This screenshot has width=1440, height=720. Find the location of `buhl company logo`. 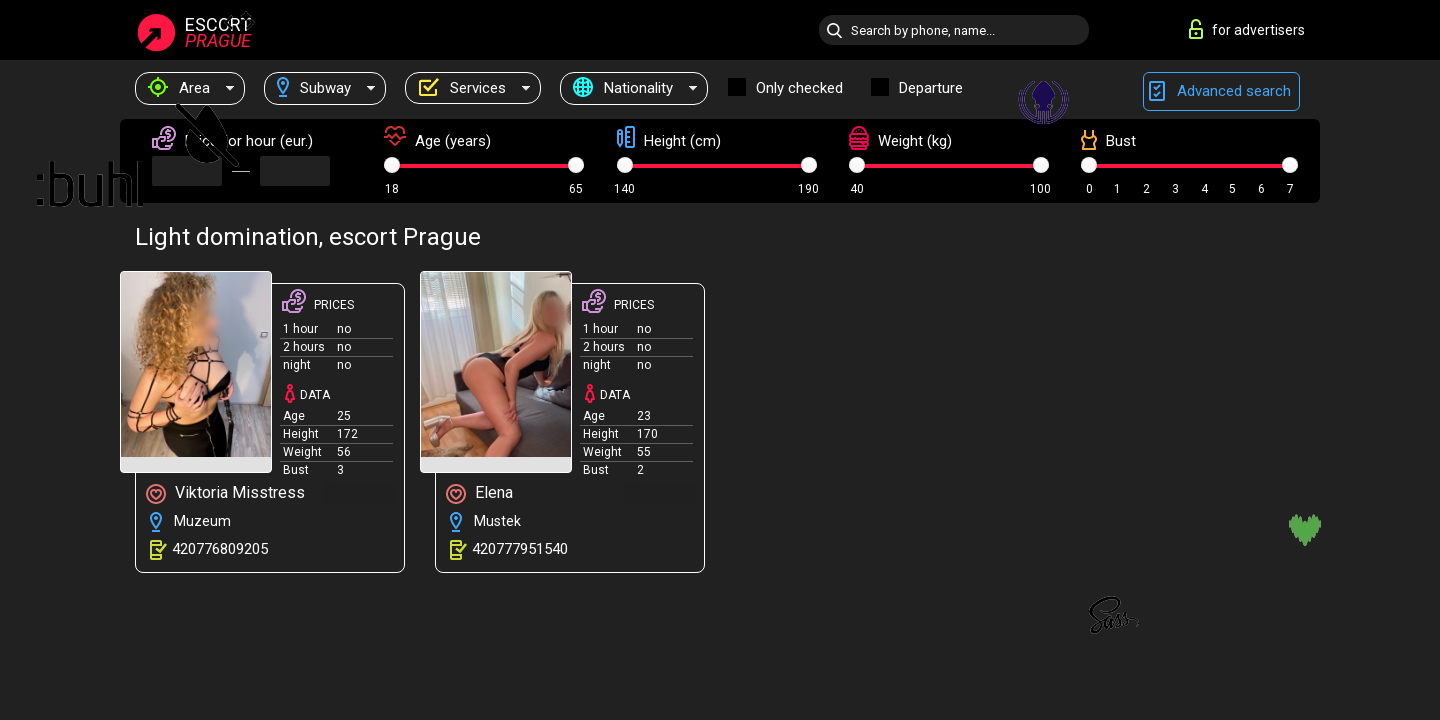

buhl company logo is located at coordinates (90, 184).